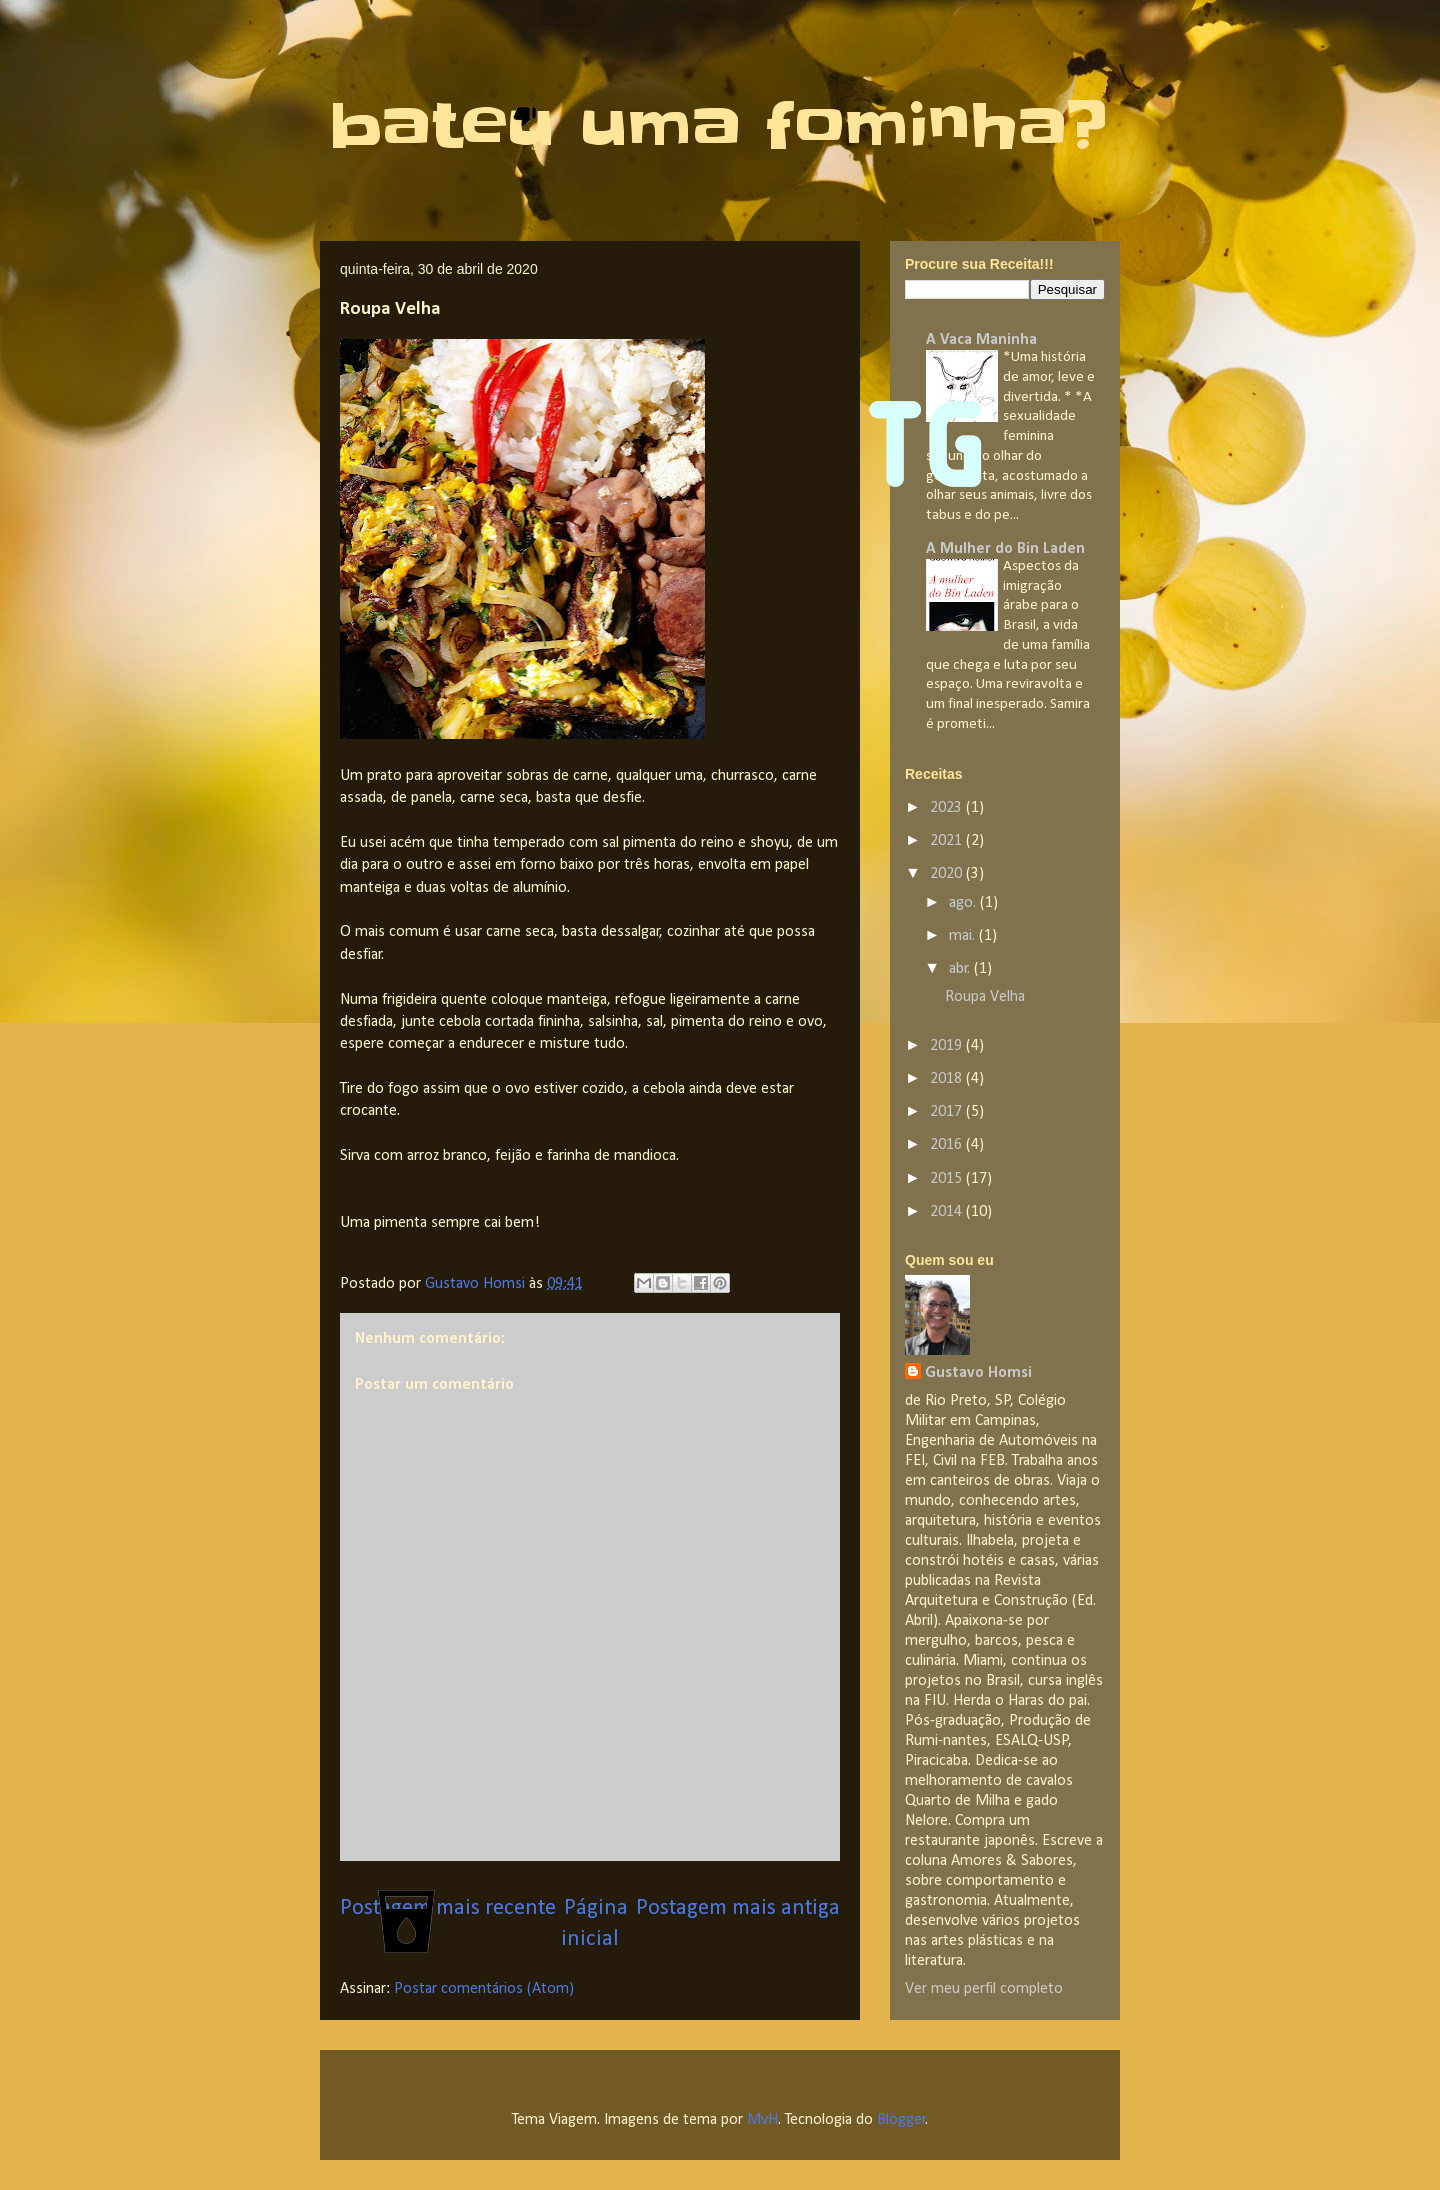  What do you see at coordinates (921, 444) in the screenshot?
I see `tangent function in a math or calculator app` at bounding box center [921, 444].